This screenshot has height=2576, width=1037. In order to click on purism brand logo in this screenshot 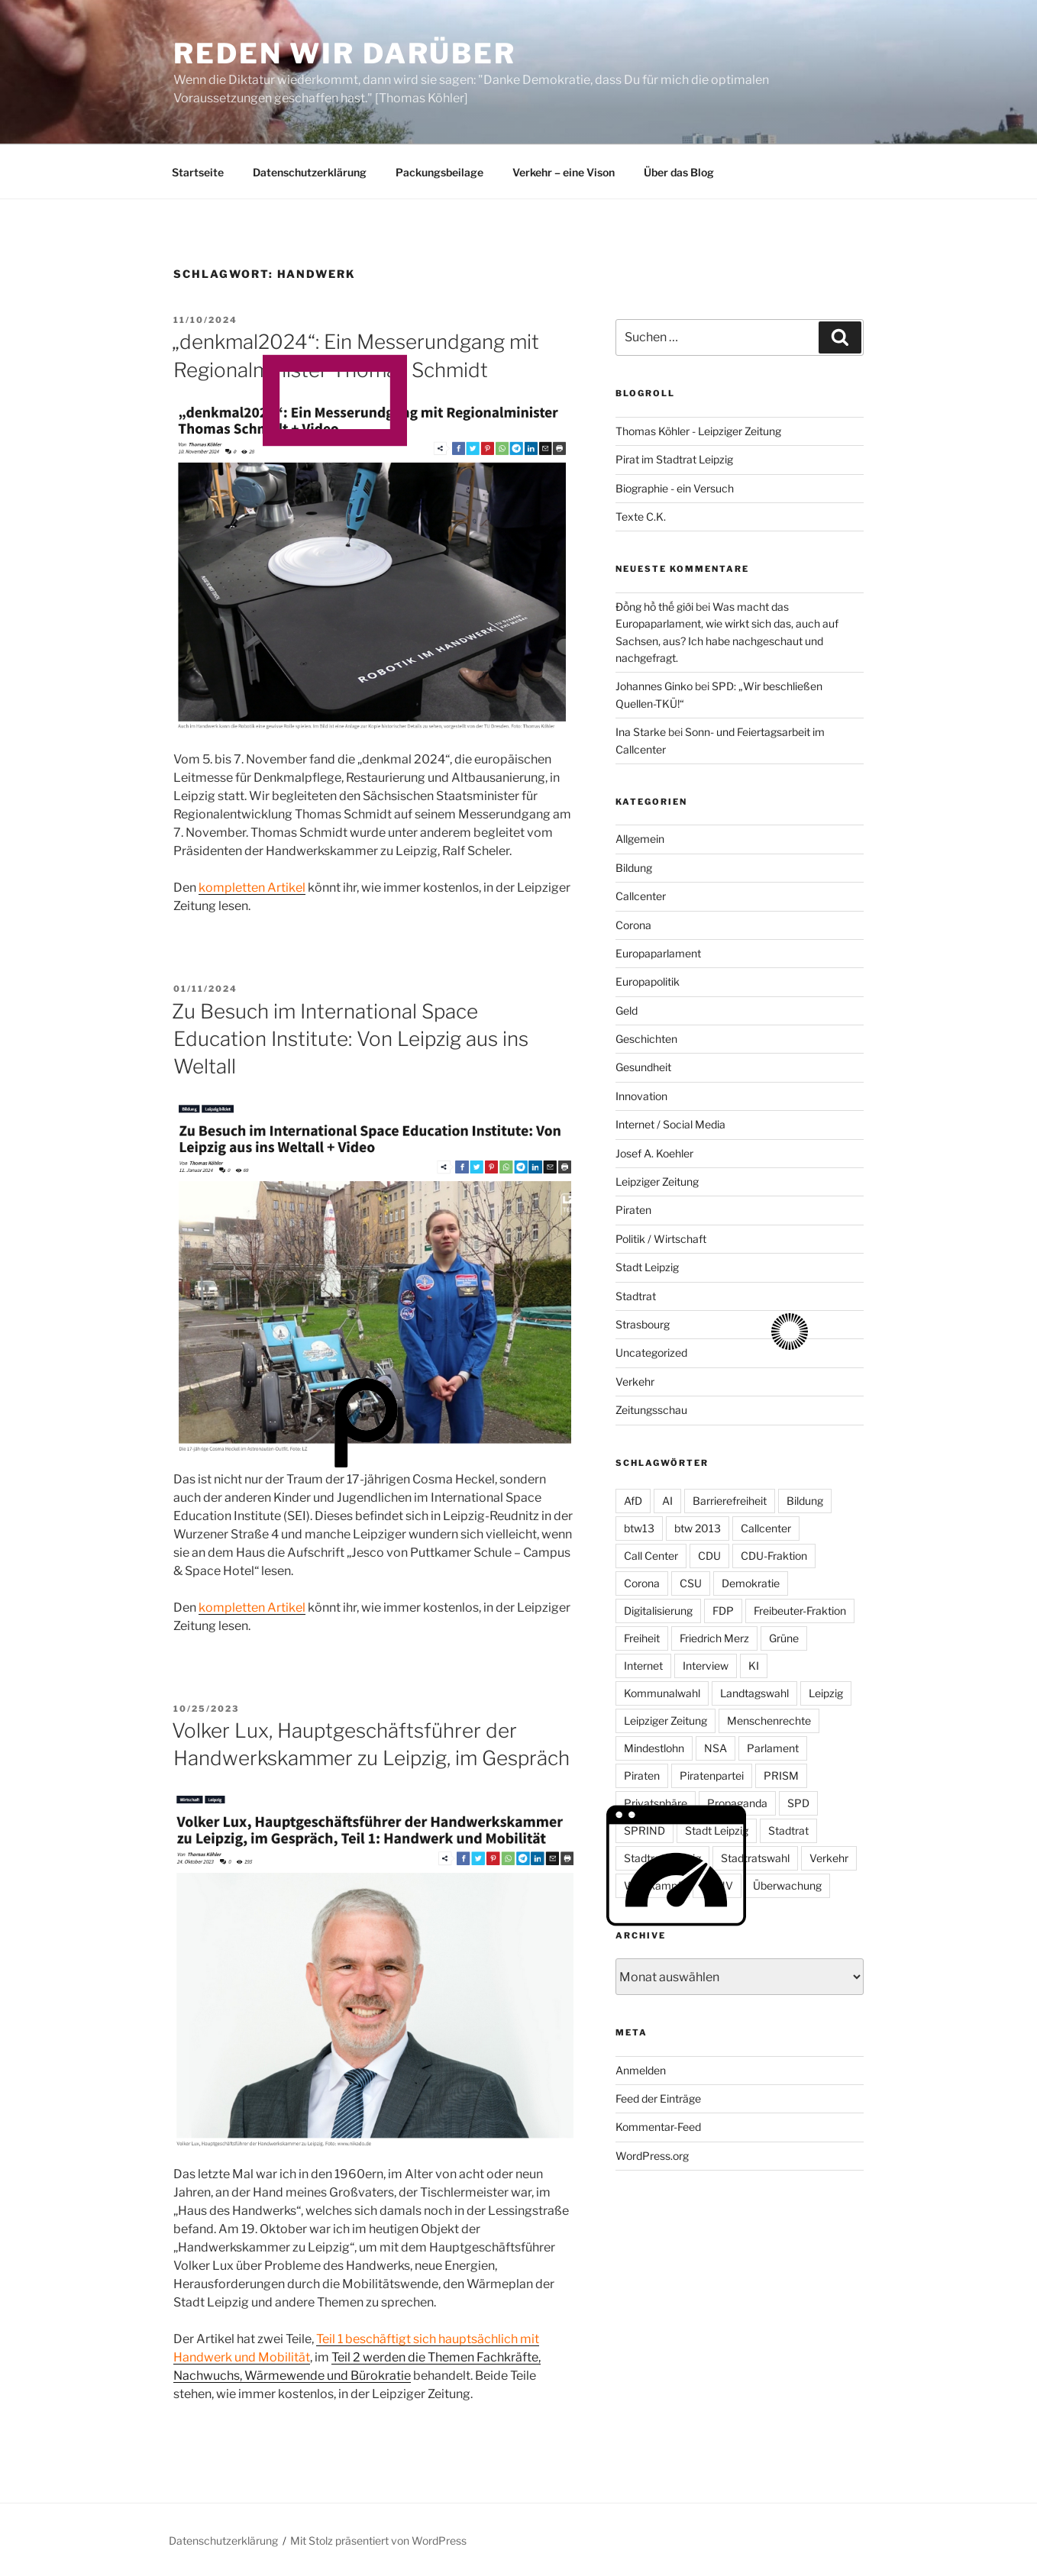, I will do `click(334, 400)`.